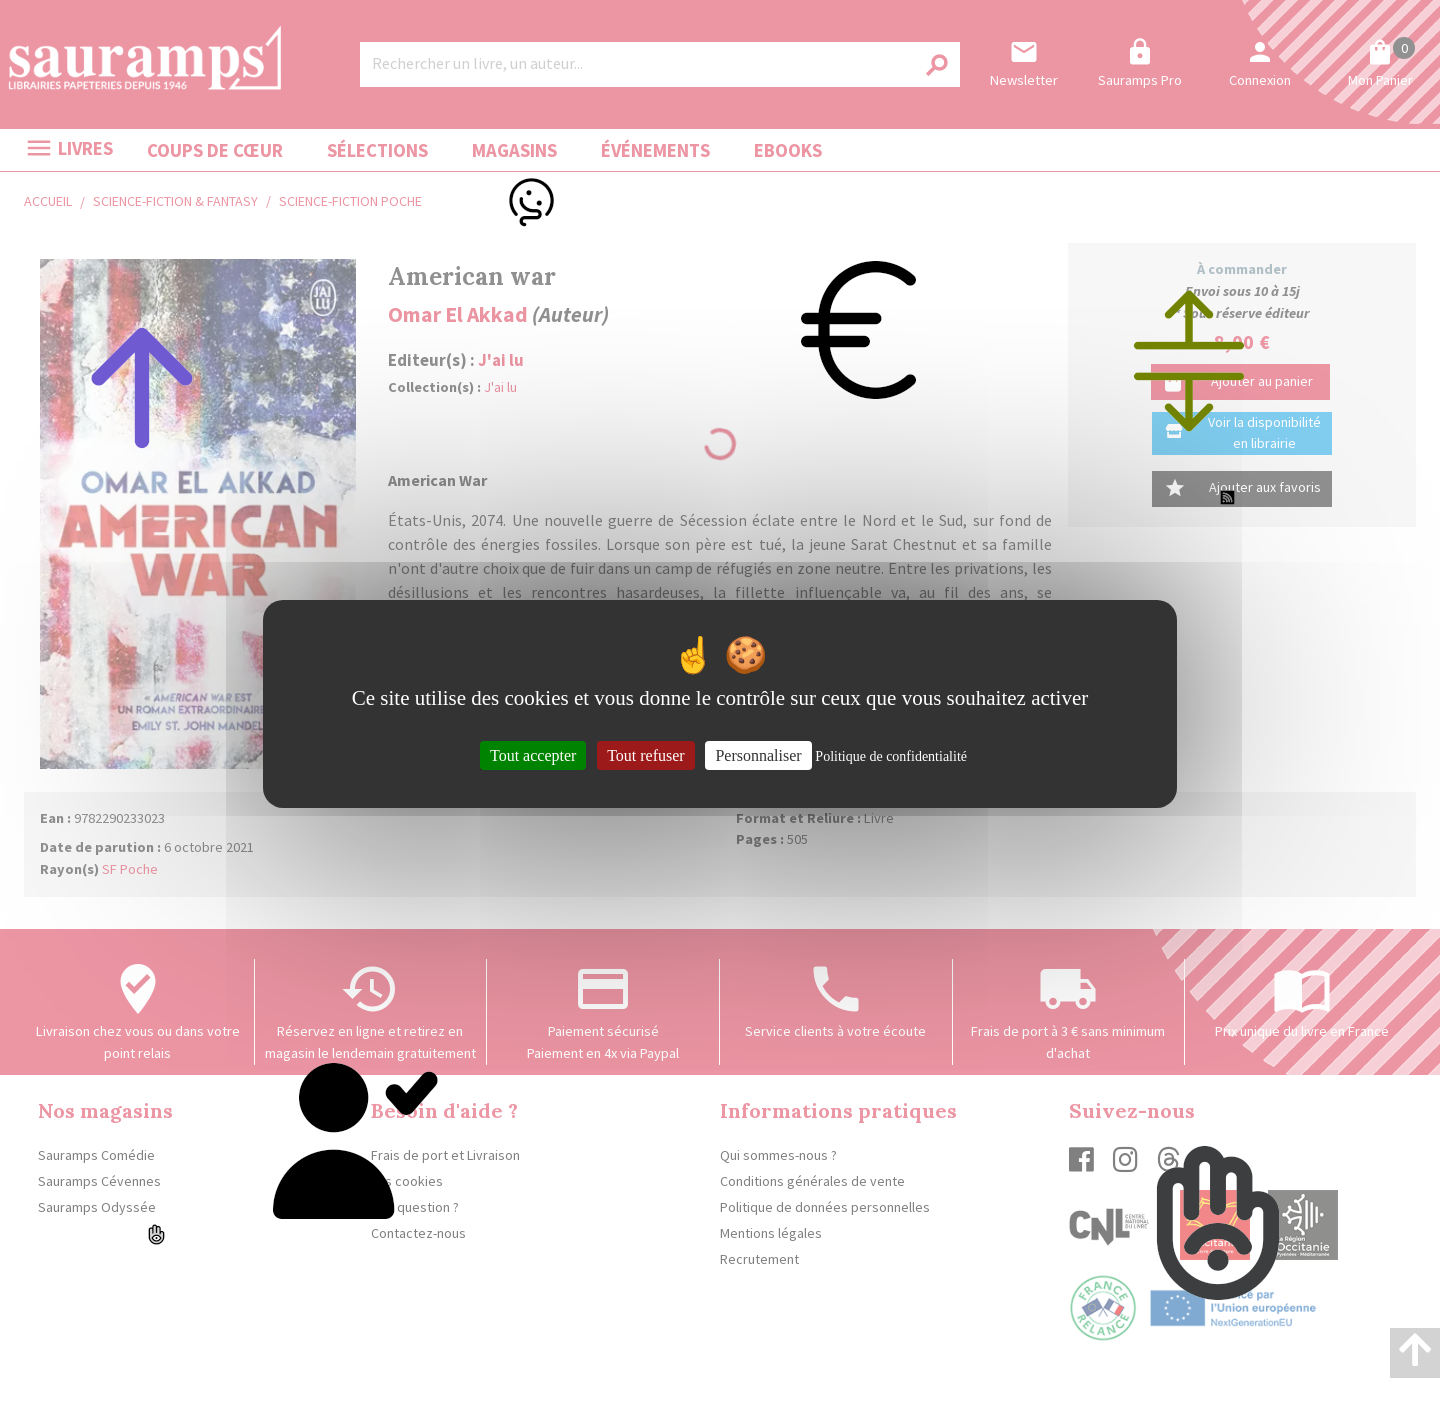 This screenshot has width=1440, height=1408. Describe the element at coordinates (142, 388) in the screenshot. I see `scroll to top of page` at that location.